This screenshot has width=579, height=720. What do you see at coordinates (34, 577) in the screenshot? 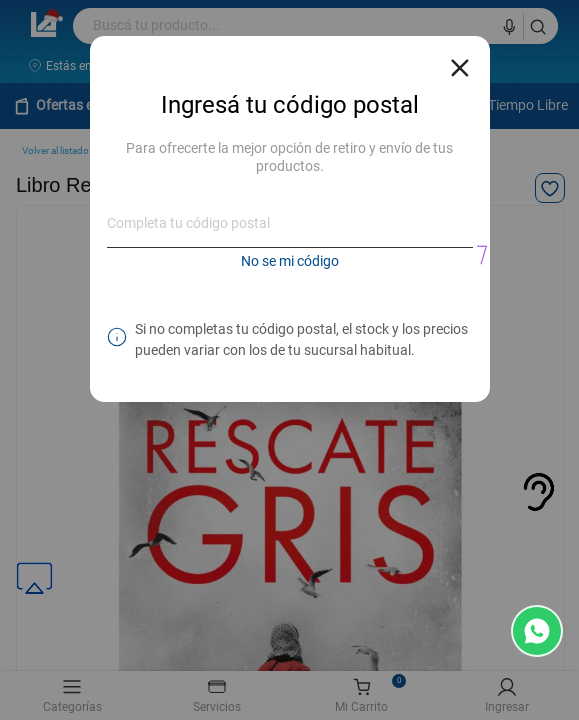
I see `stream content to an external display` at bounding box center [34, 577].